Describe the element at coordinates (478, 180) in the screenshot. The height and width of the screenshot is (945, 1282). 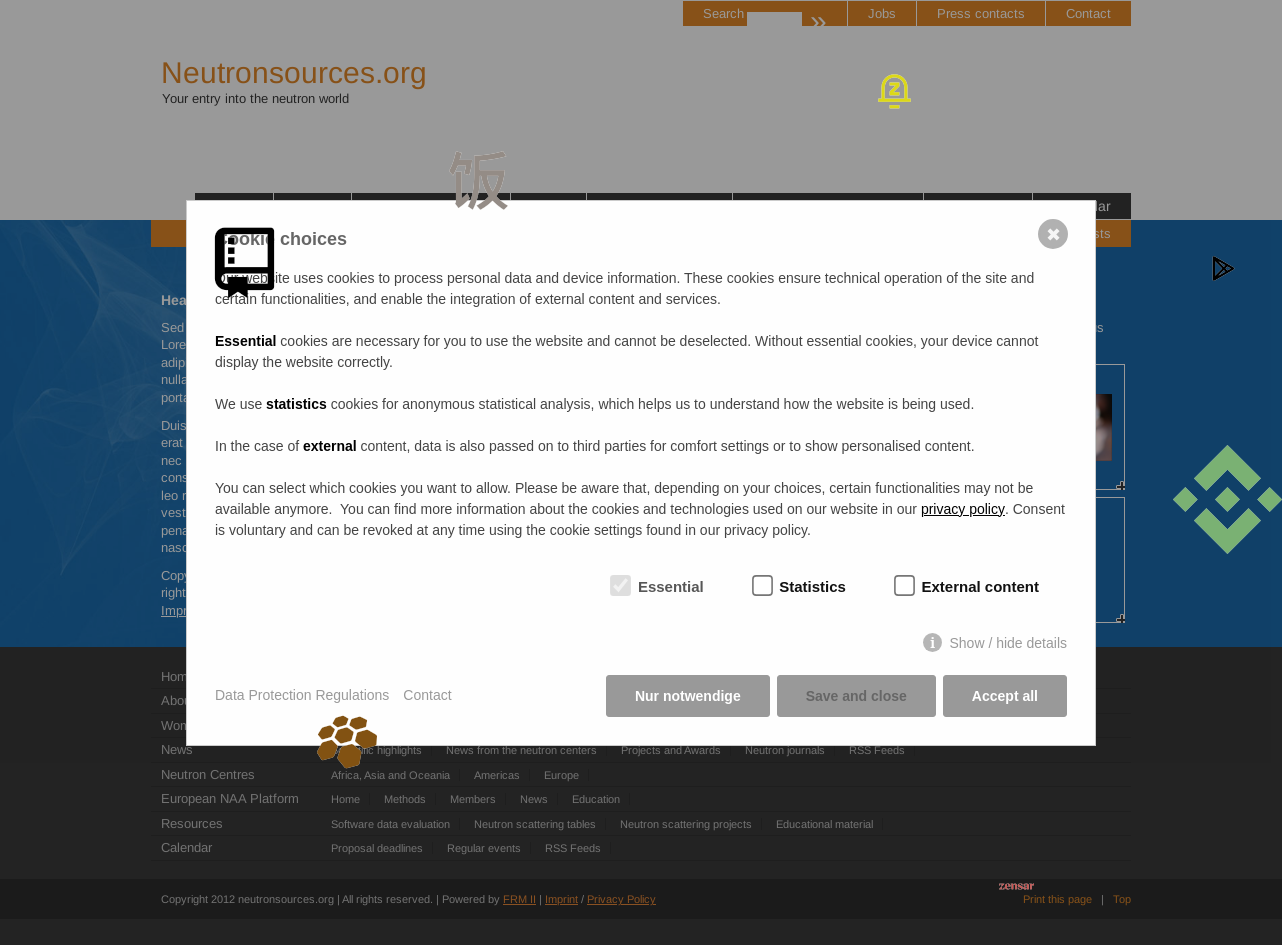
I see `open Fanfou social media app` at that location.